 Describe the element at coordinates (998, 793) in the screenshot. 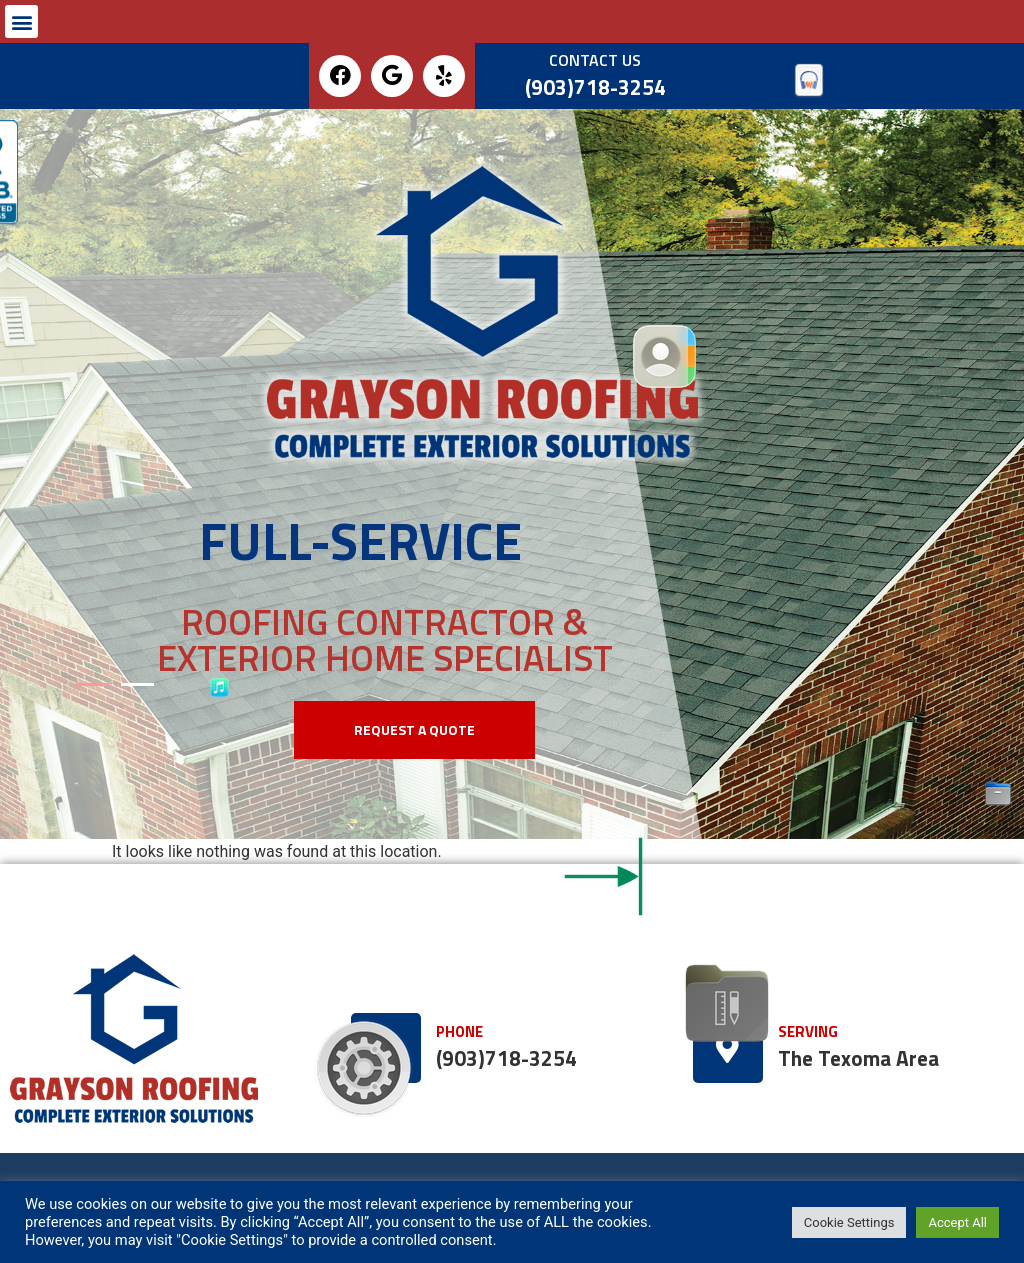

I see `open the file manager application` at that location.